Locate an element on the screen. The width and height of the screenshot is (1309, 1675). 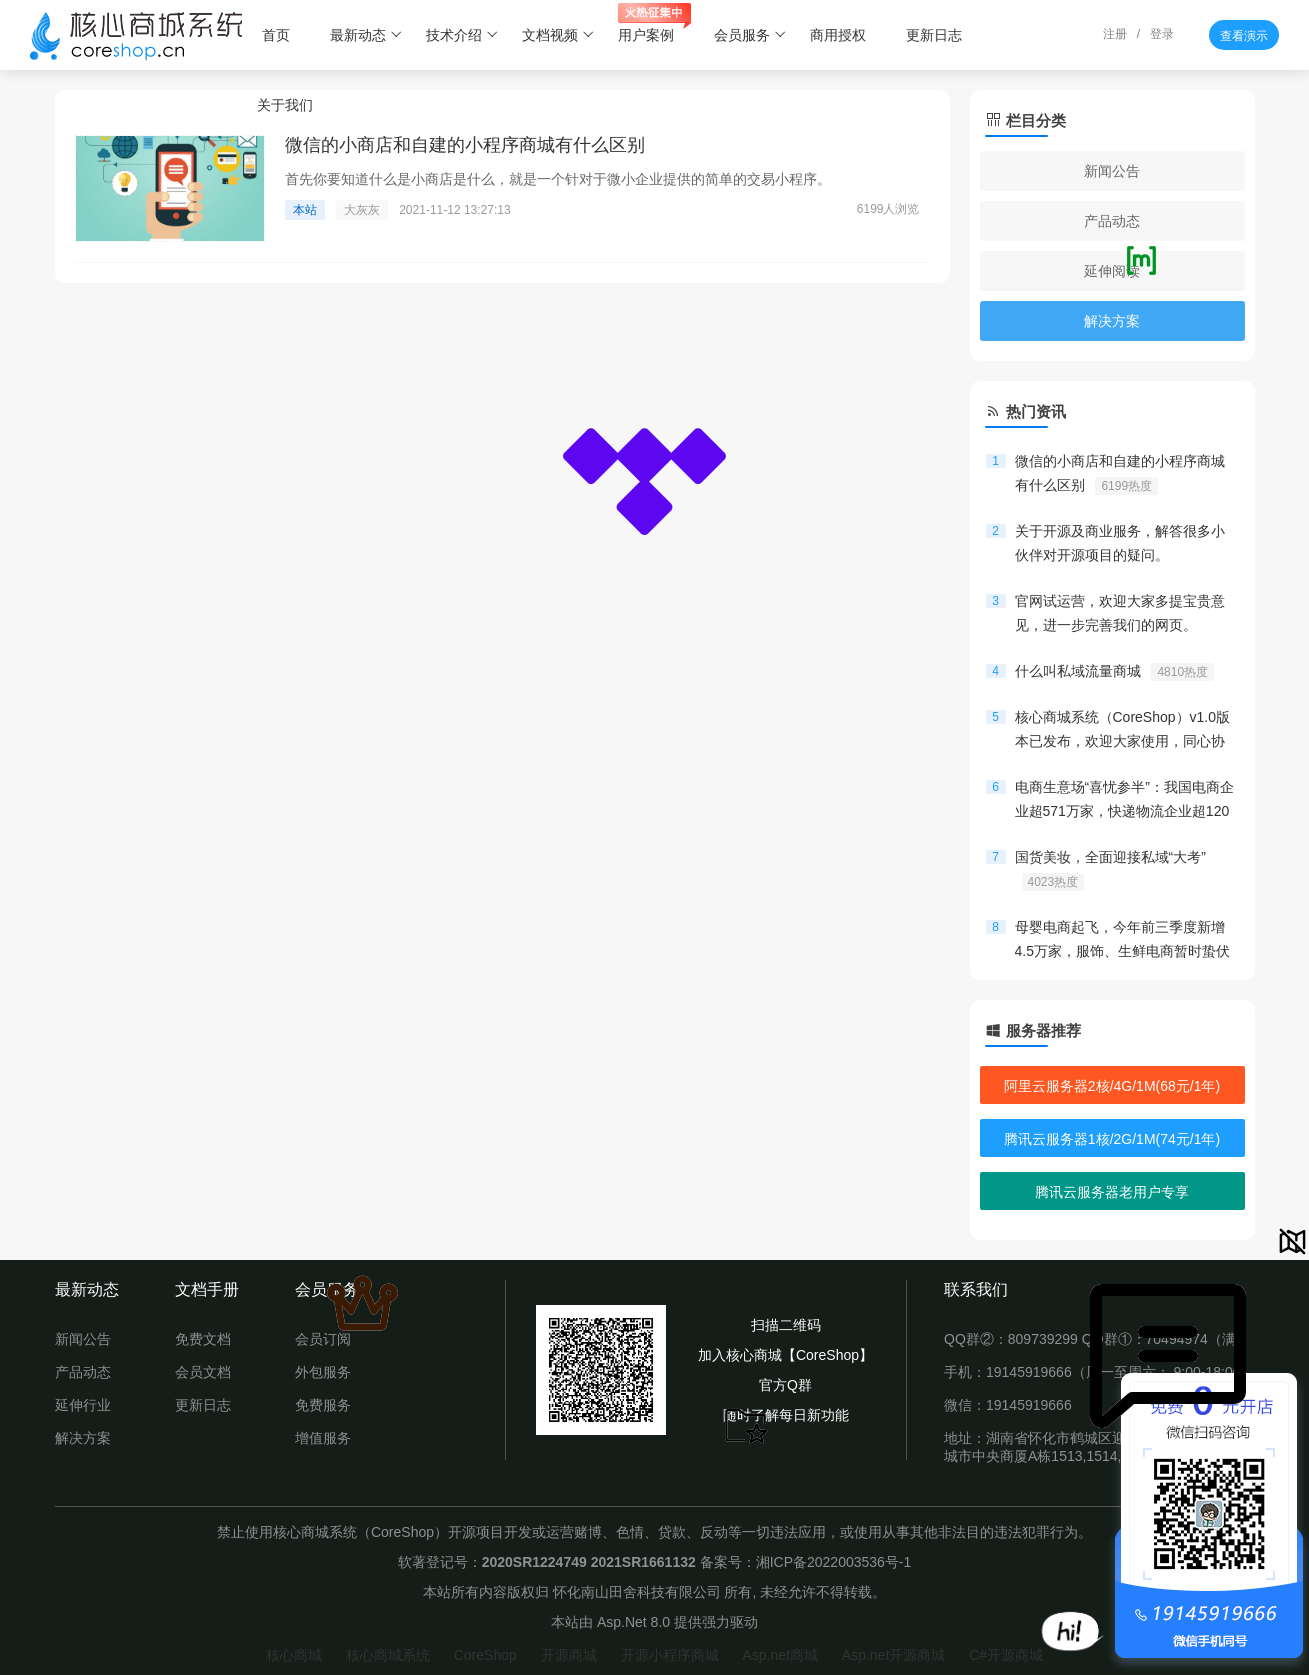
connect to matrix decentralized chat network is located at coordinates (1141, 260).